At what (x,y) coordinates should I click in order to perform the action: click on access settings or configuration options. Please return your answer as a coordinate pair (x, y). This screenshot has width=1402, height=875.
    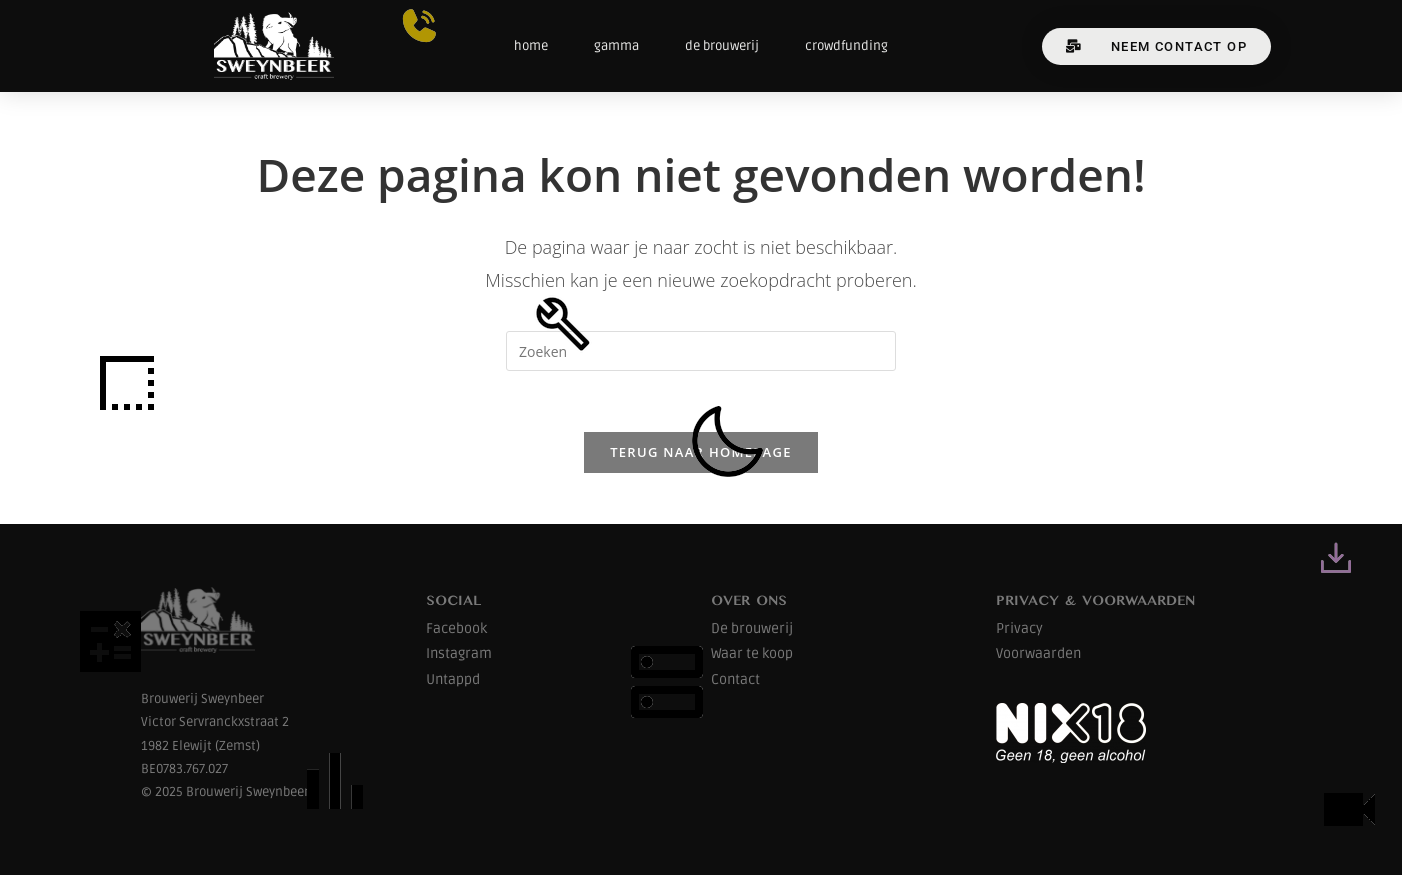
    Looking at the image, I should click on (563, 324).